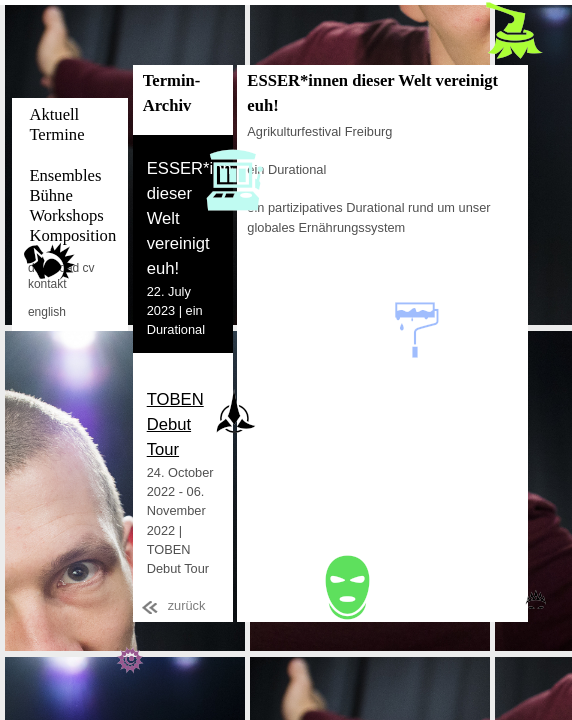 This screenshot has width=572, height=720. Describe the element at coordinates (130, 660) in the screenshot. I see `view or customize eye appearance settings` at that location.